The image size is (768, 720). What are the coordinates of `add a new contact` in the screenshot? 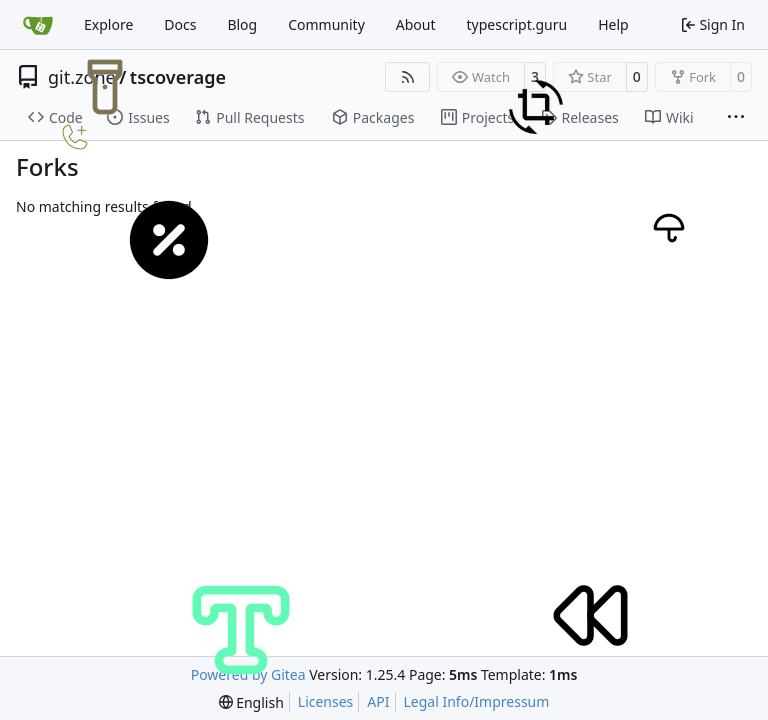 It's located at (75, 136).